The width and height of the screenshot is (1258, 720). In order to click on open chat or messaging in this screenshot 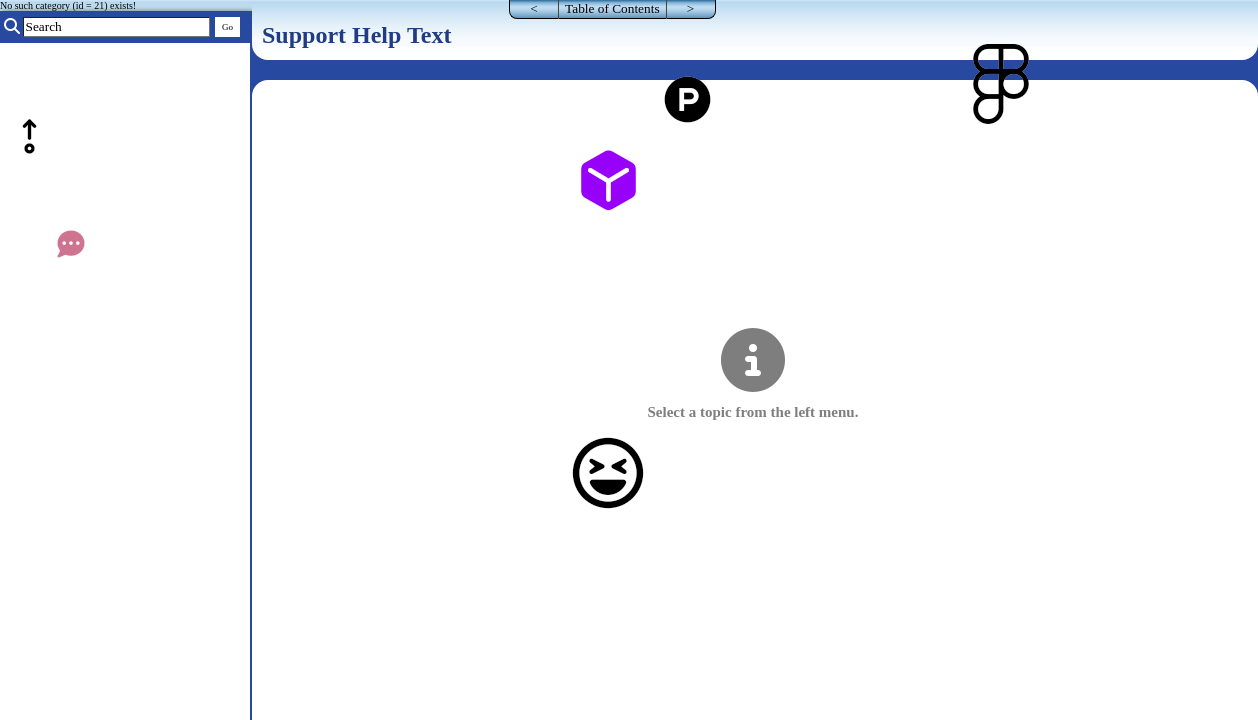, I will do `click(71, 244)`.